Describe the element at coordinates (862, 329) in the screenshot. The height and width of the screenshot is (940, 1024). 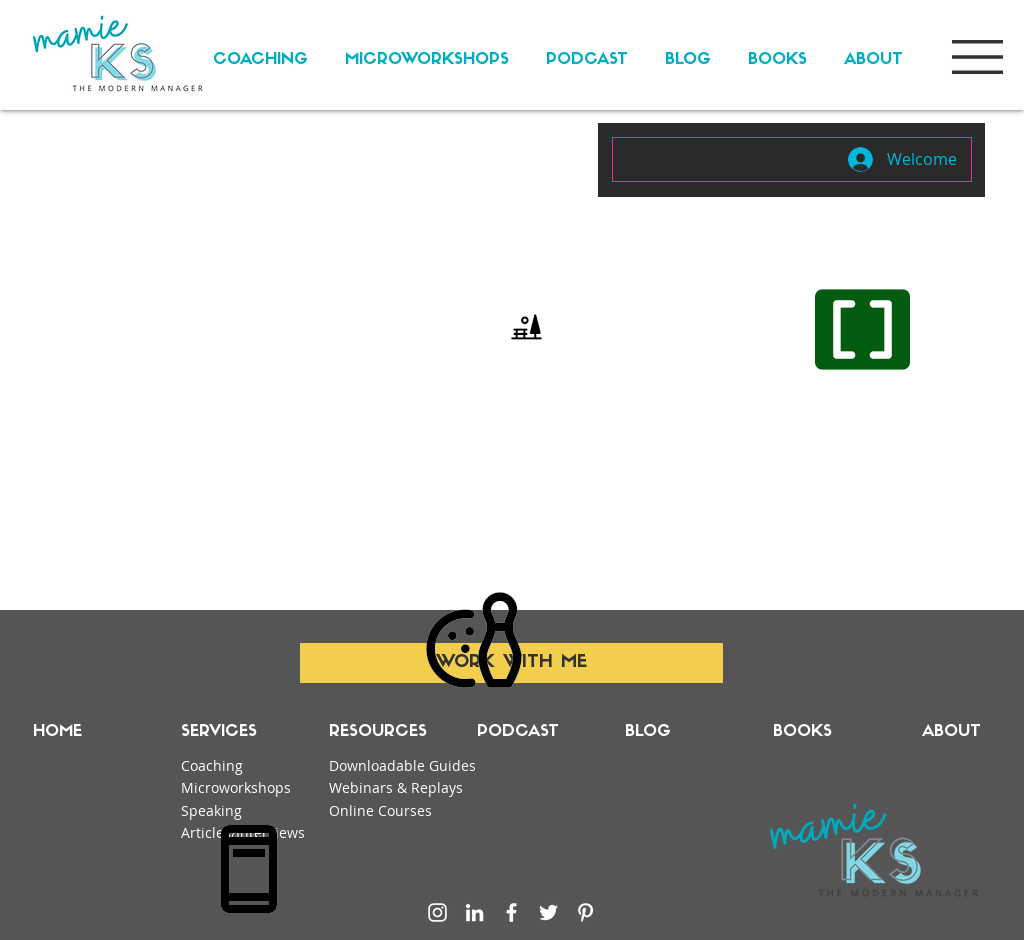
I see `format text as code or array` at that location.